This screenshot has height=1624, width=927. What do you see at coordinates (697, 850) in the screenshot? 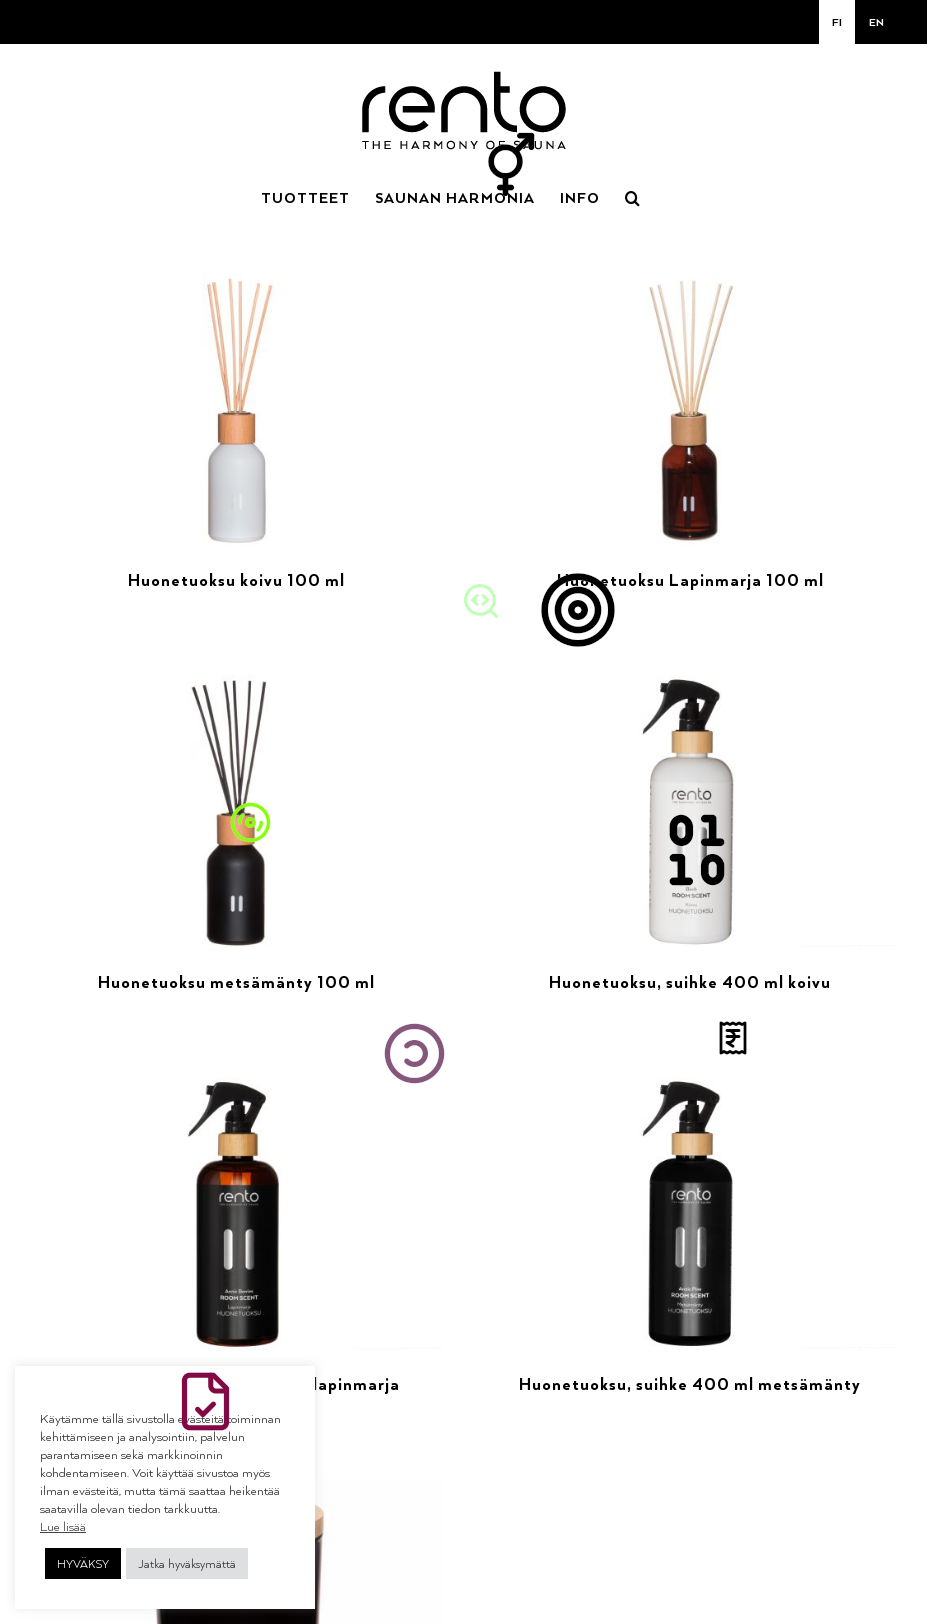
I see `view or edit binary code` at bounding box center [697, 850].